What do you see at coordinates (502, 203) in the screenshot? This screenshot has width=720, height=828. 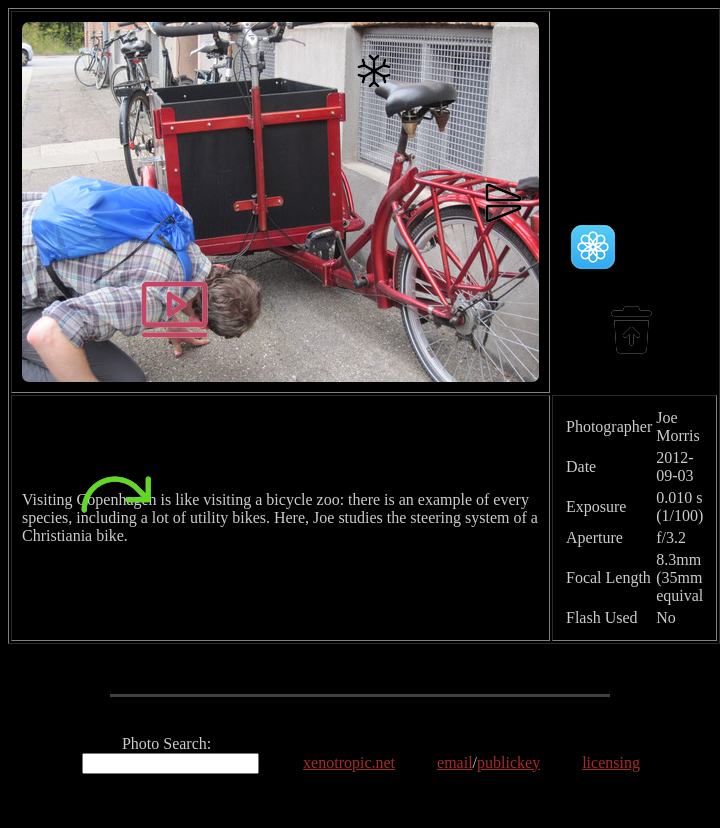 I see `flip image vertically` at bounding box center [502, 203].